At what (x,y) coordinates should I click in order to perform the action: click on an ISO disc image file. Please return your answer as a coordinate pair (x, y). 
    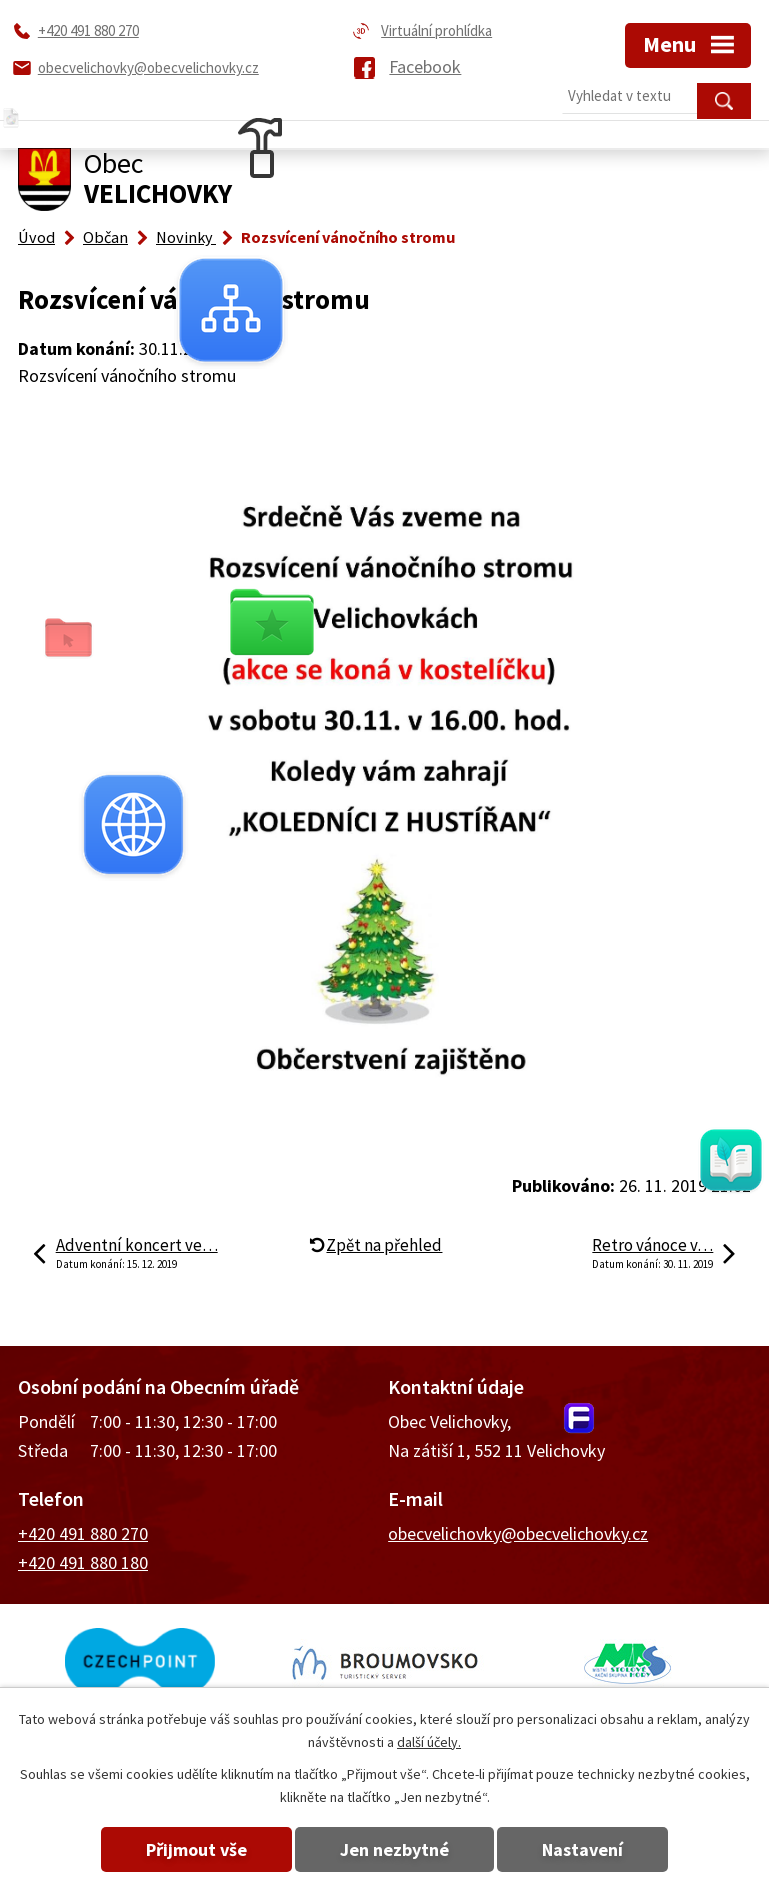
    Looking at the image, I should click on (11, 118).